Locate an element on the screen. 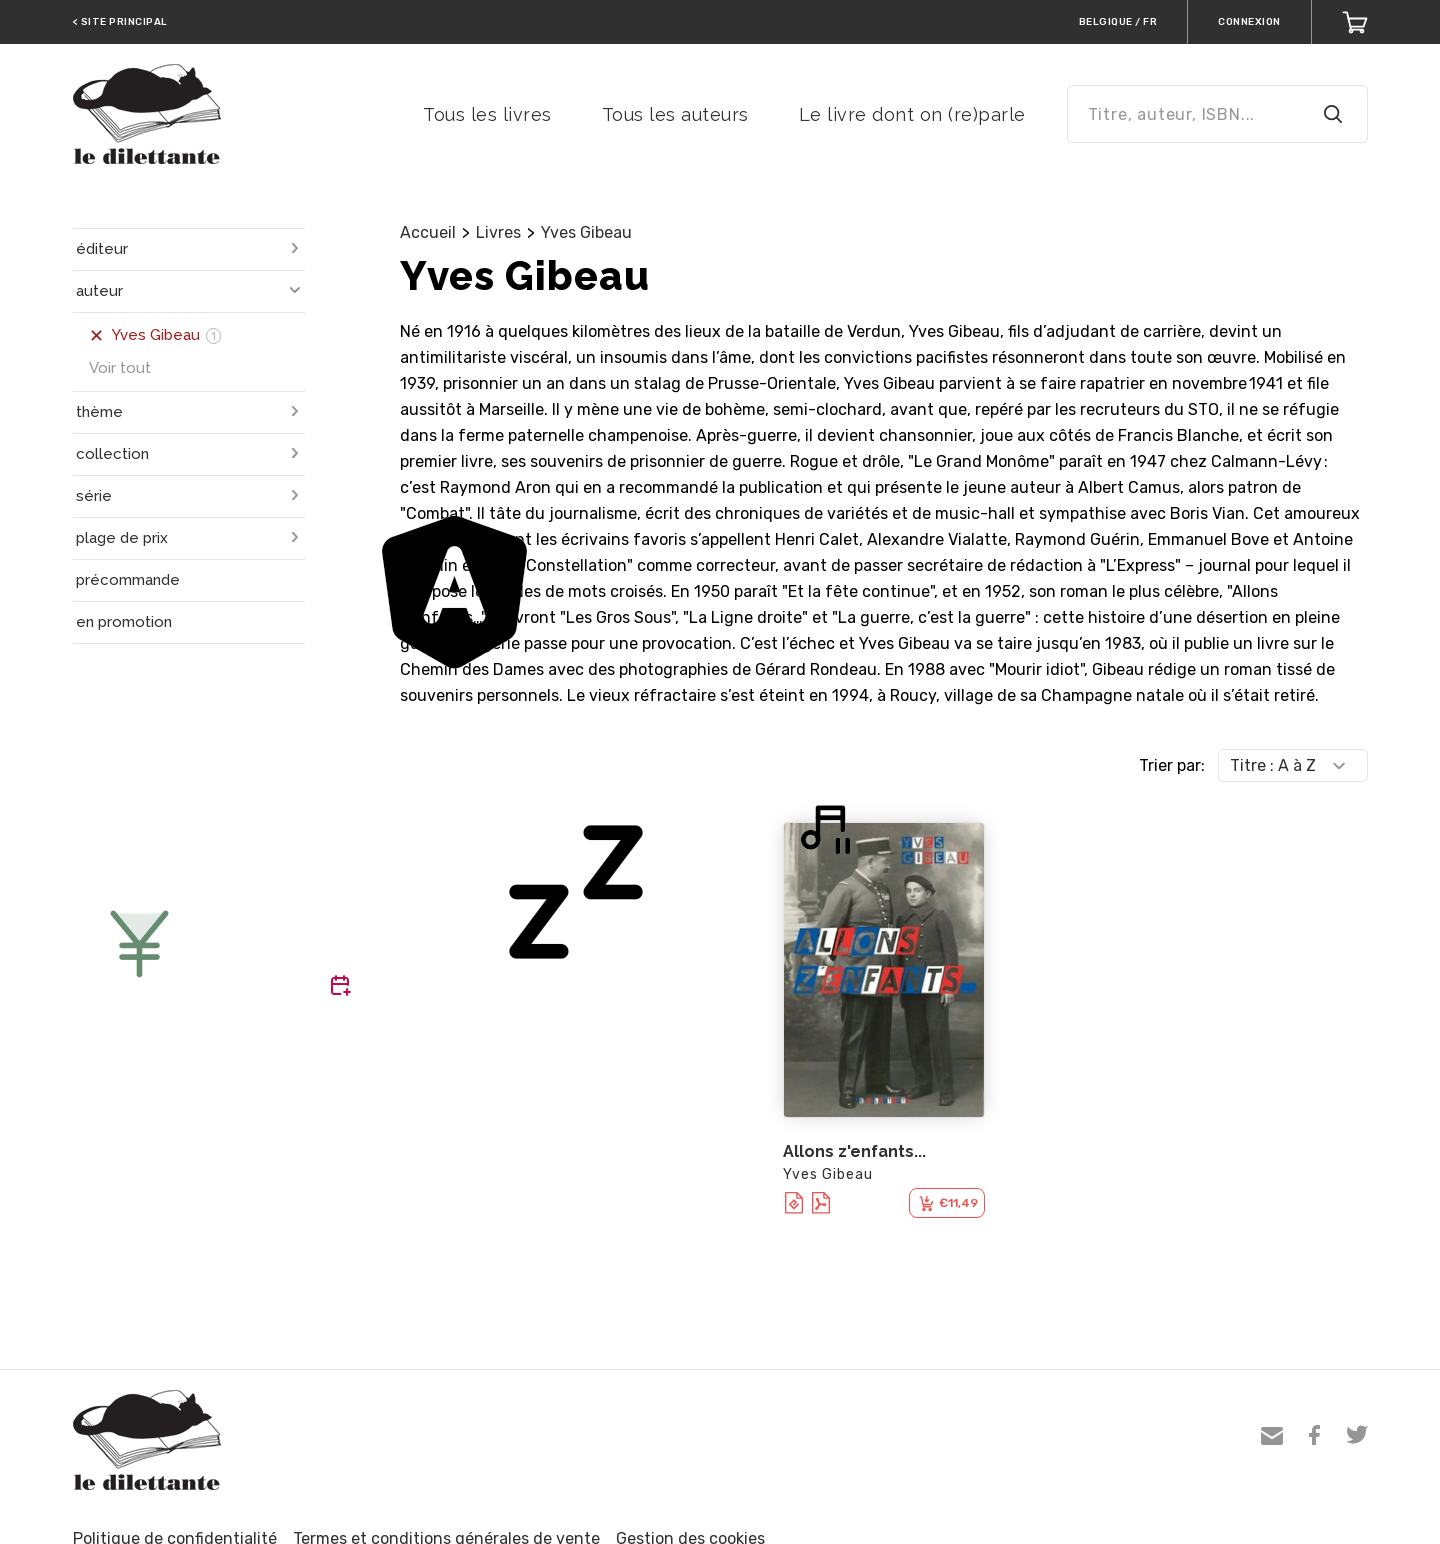 Image resolution: width=1440 pixels, height=1544 pixels. add a new event to calendar is located at coordinates (340, 985).